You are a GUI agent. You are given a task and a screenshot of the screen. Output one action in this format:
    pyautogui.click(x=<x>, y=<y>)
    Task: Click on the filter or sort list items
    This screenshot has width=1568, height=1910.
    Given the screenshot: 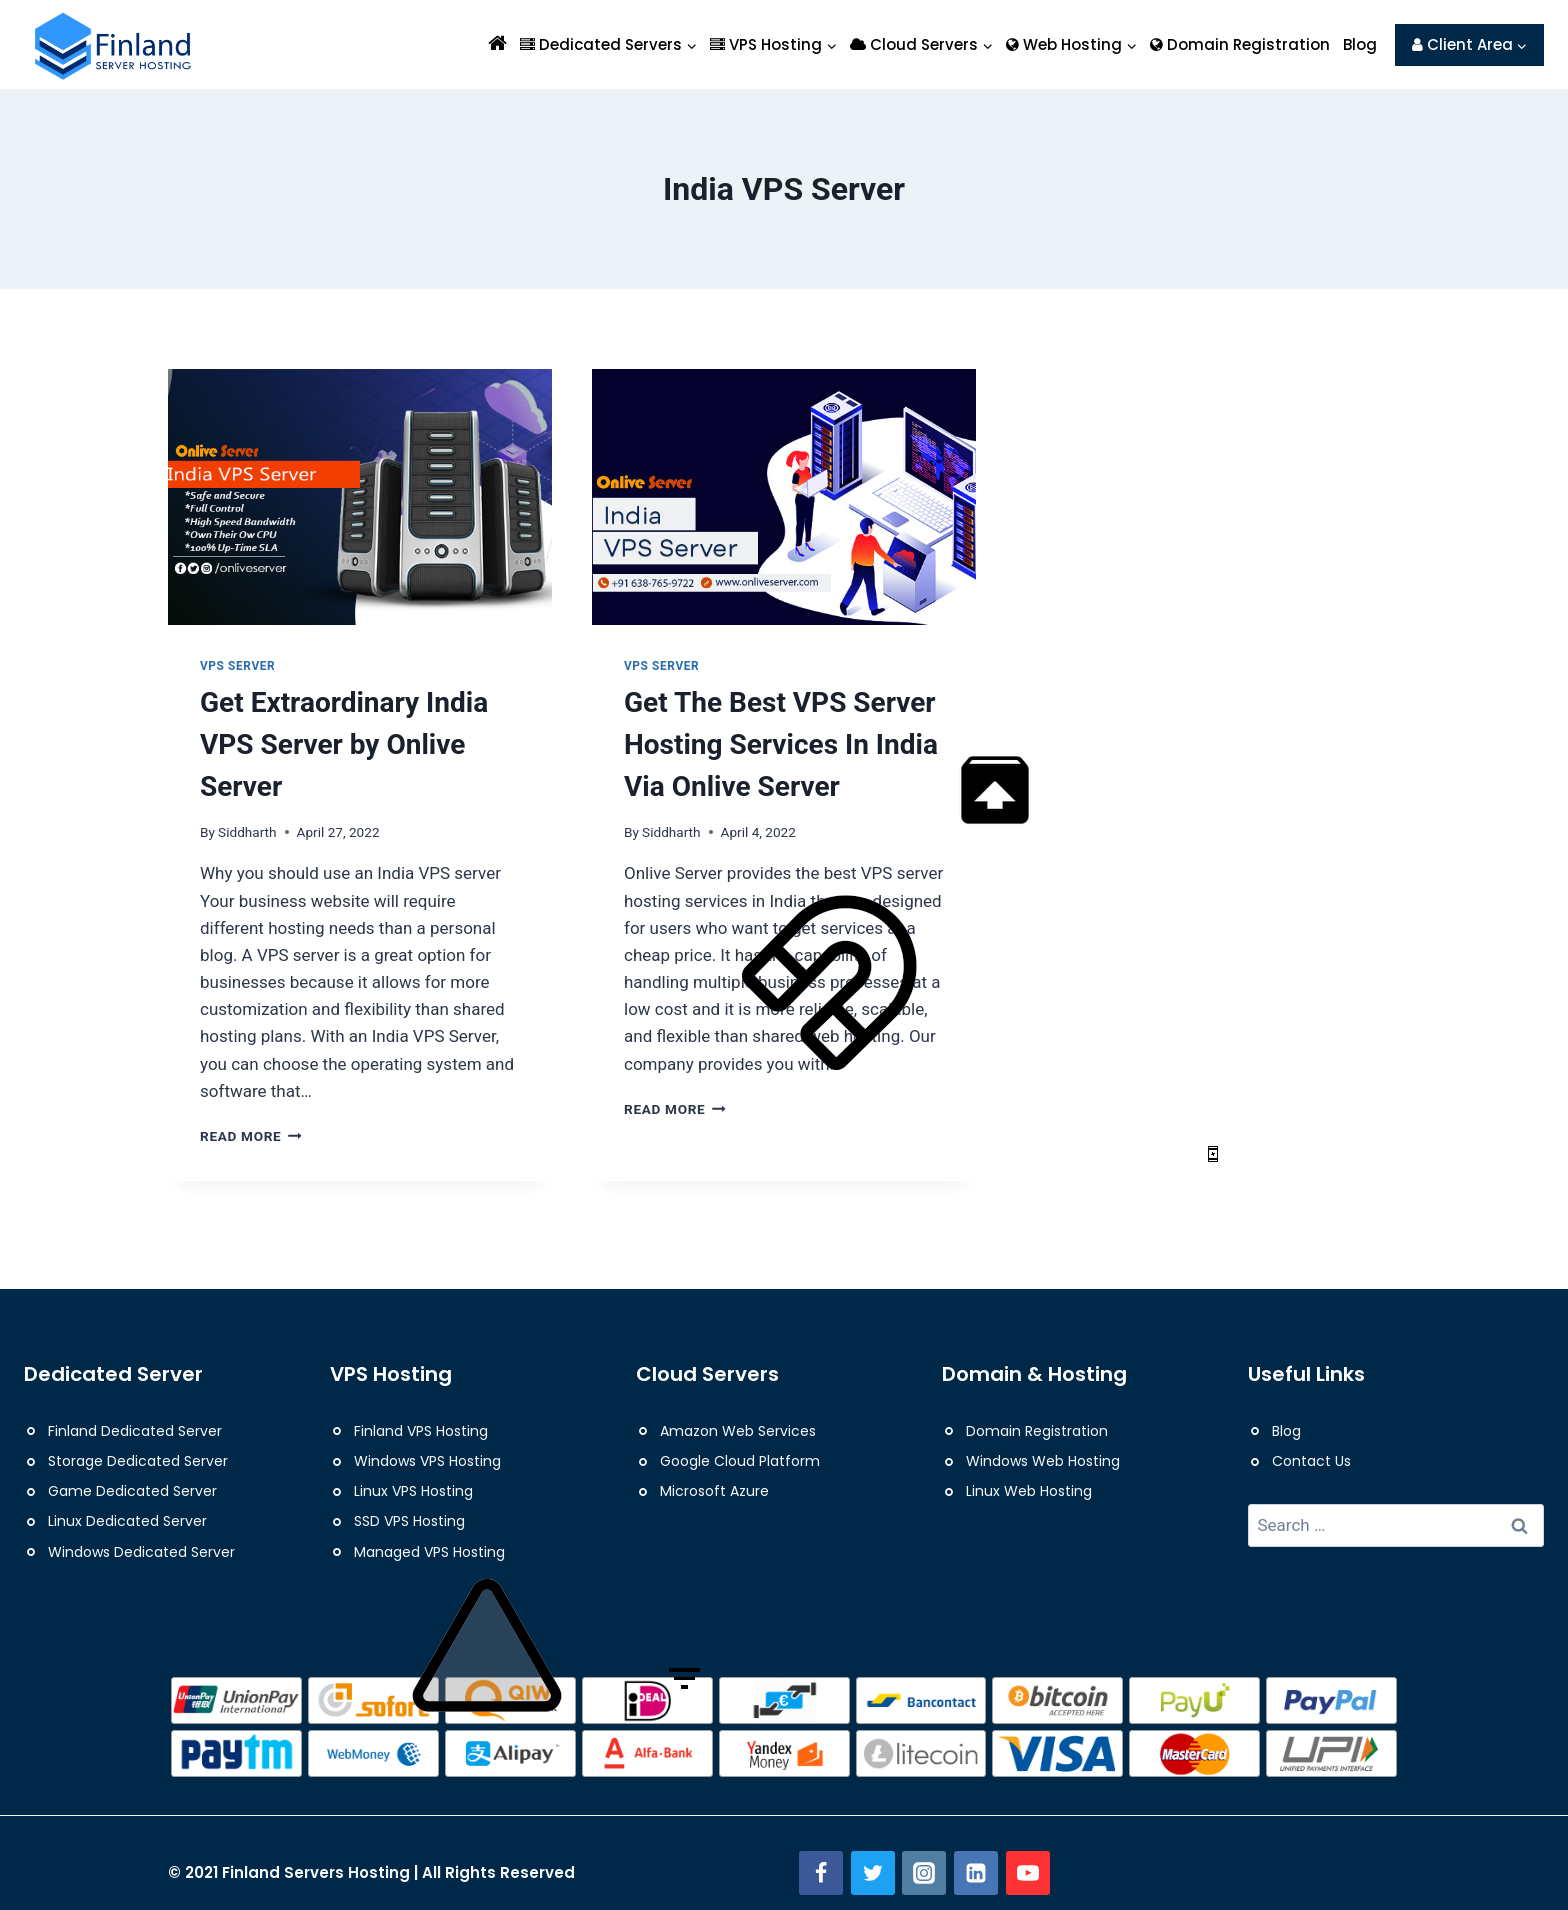 What is the action you would take?
    pyautogui.click(x=684, y=1678)
    